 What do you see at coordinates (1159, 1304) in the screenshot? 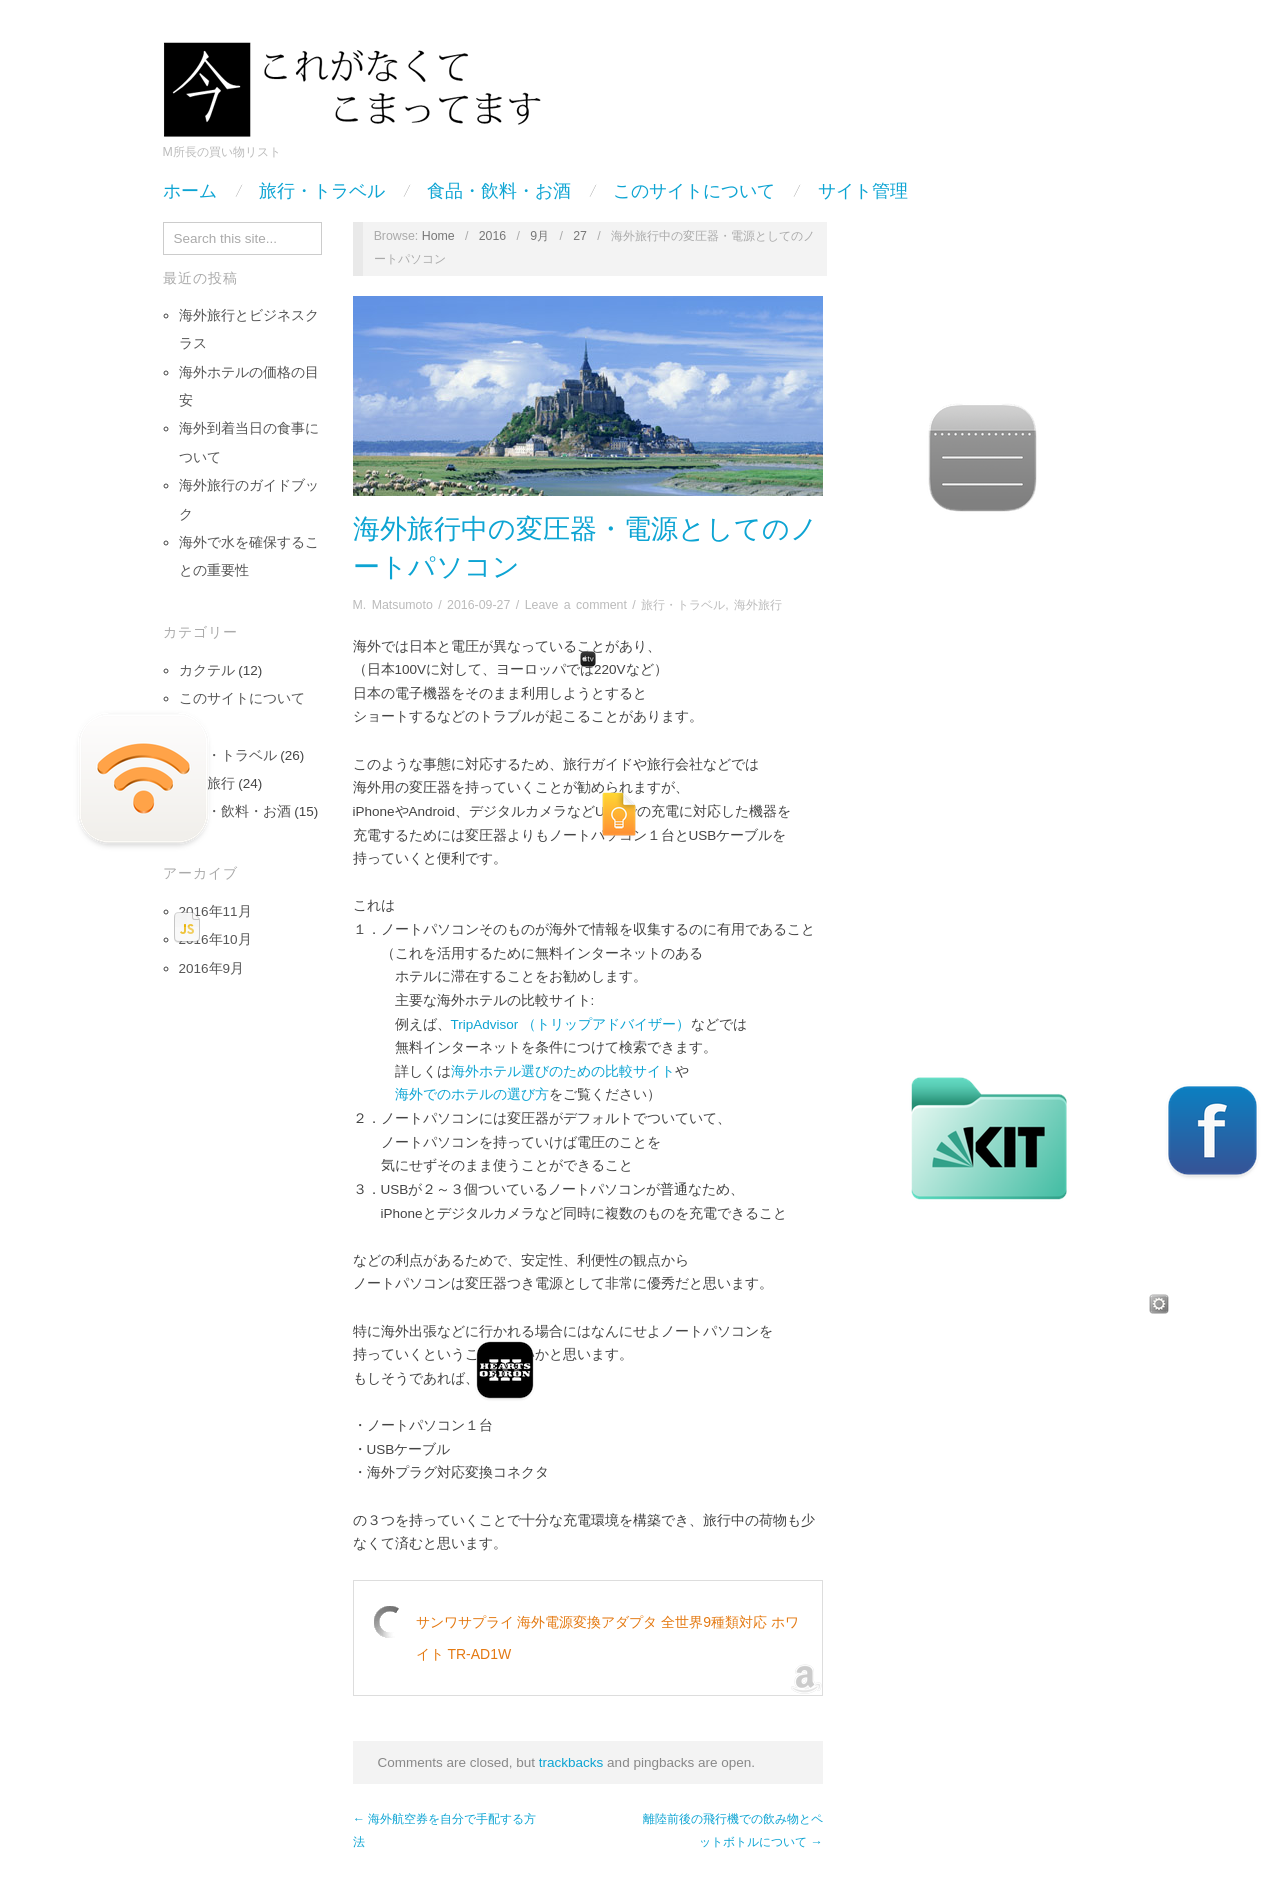
I see `shared library file type indicator` at bounding box center [1159, 1304].